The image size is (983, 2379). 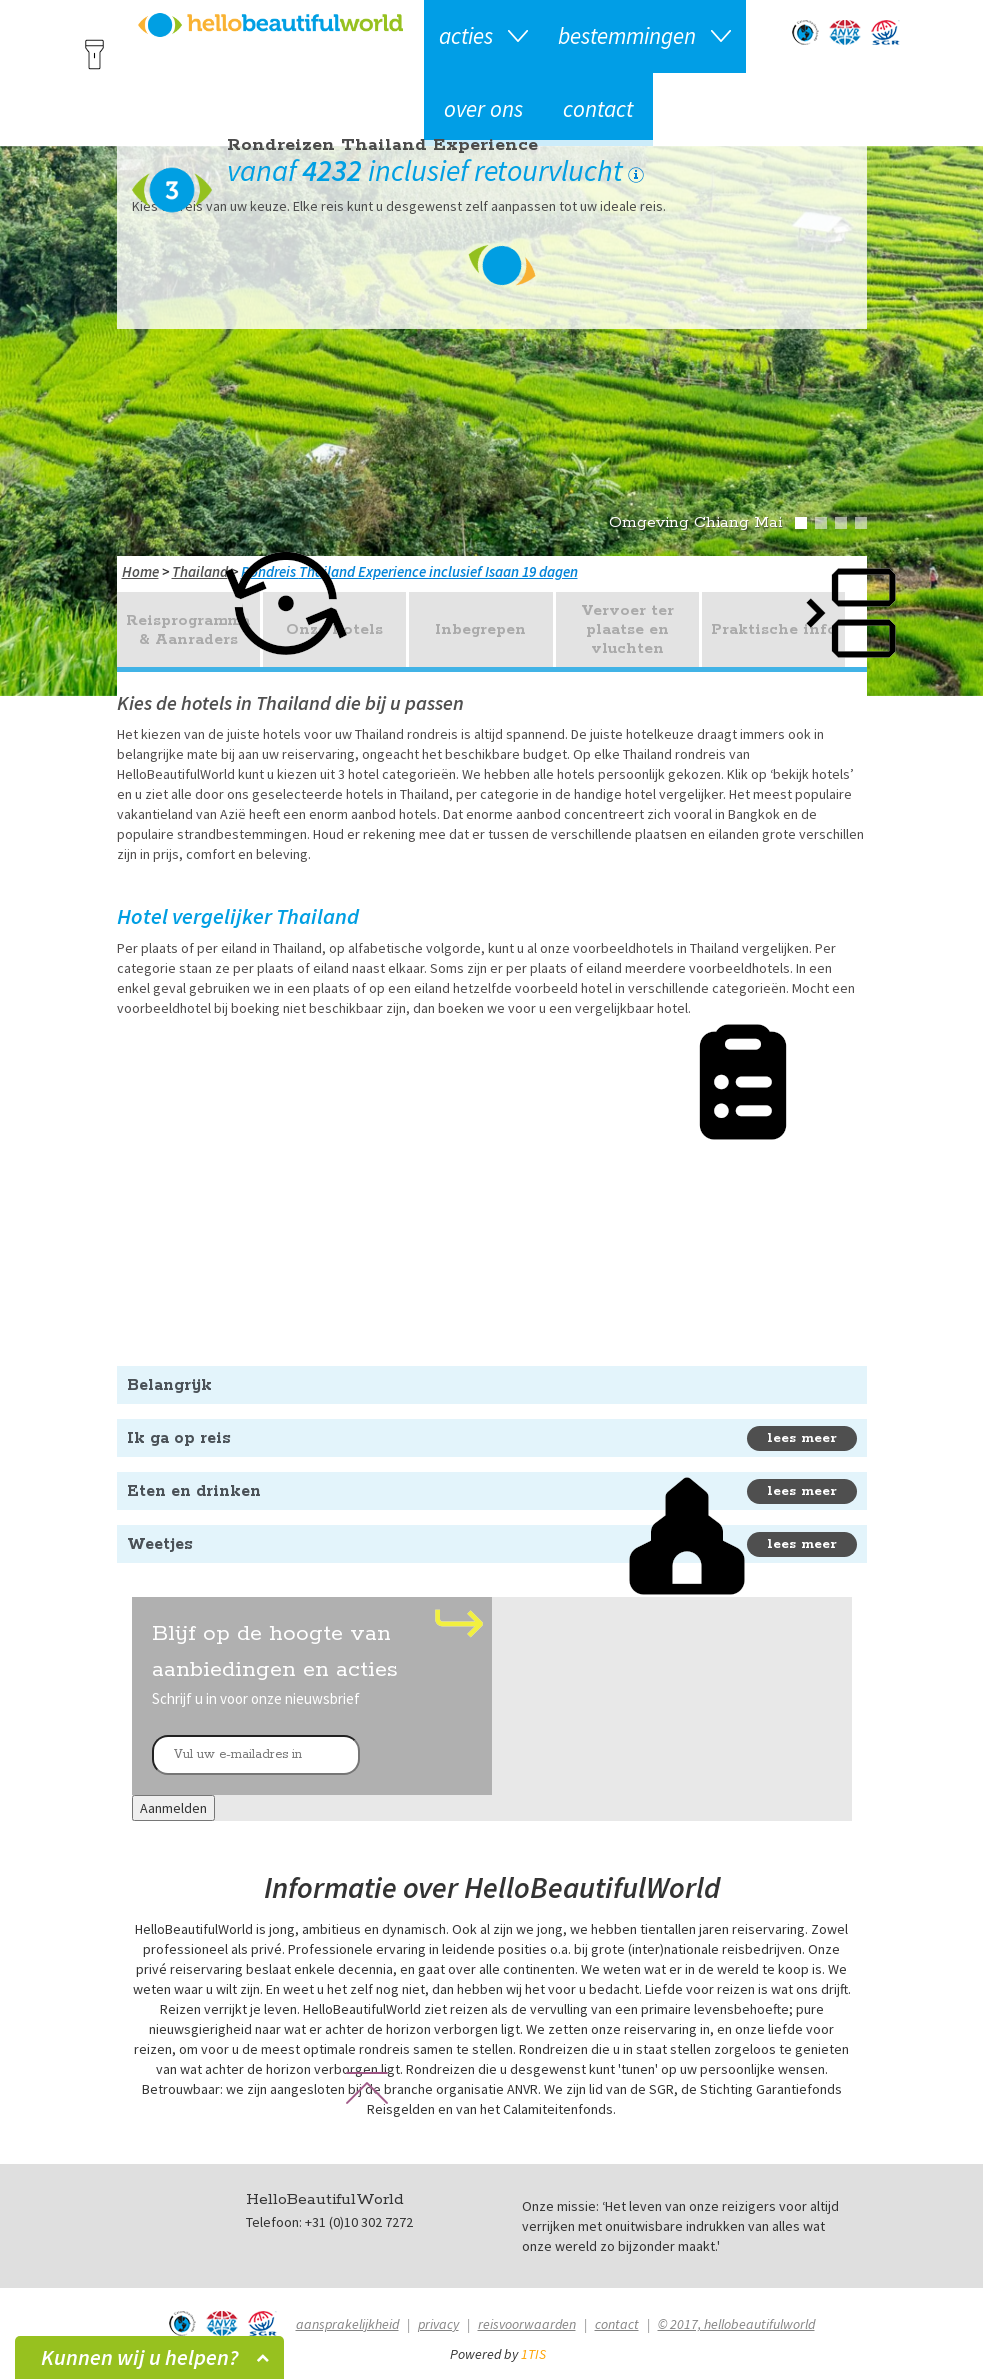 I want to click on view checklist or task list, so click(x=743, y=1082).